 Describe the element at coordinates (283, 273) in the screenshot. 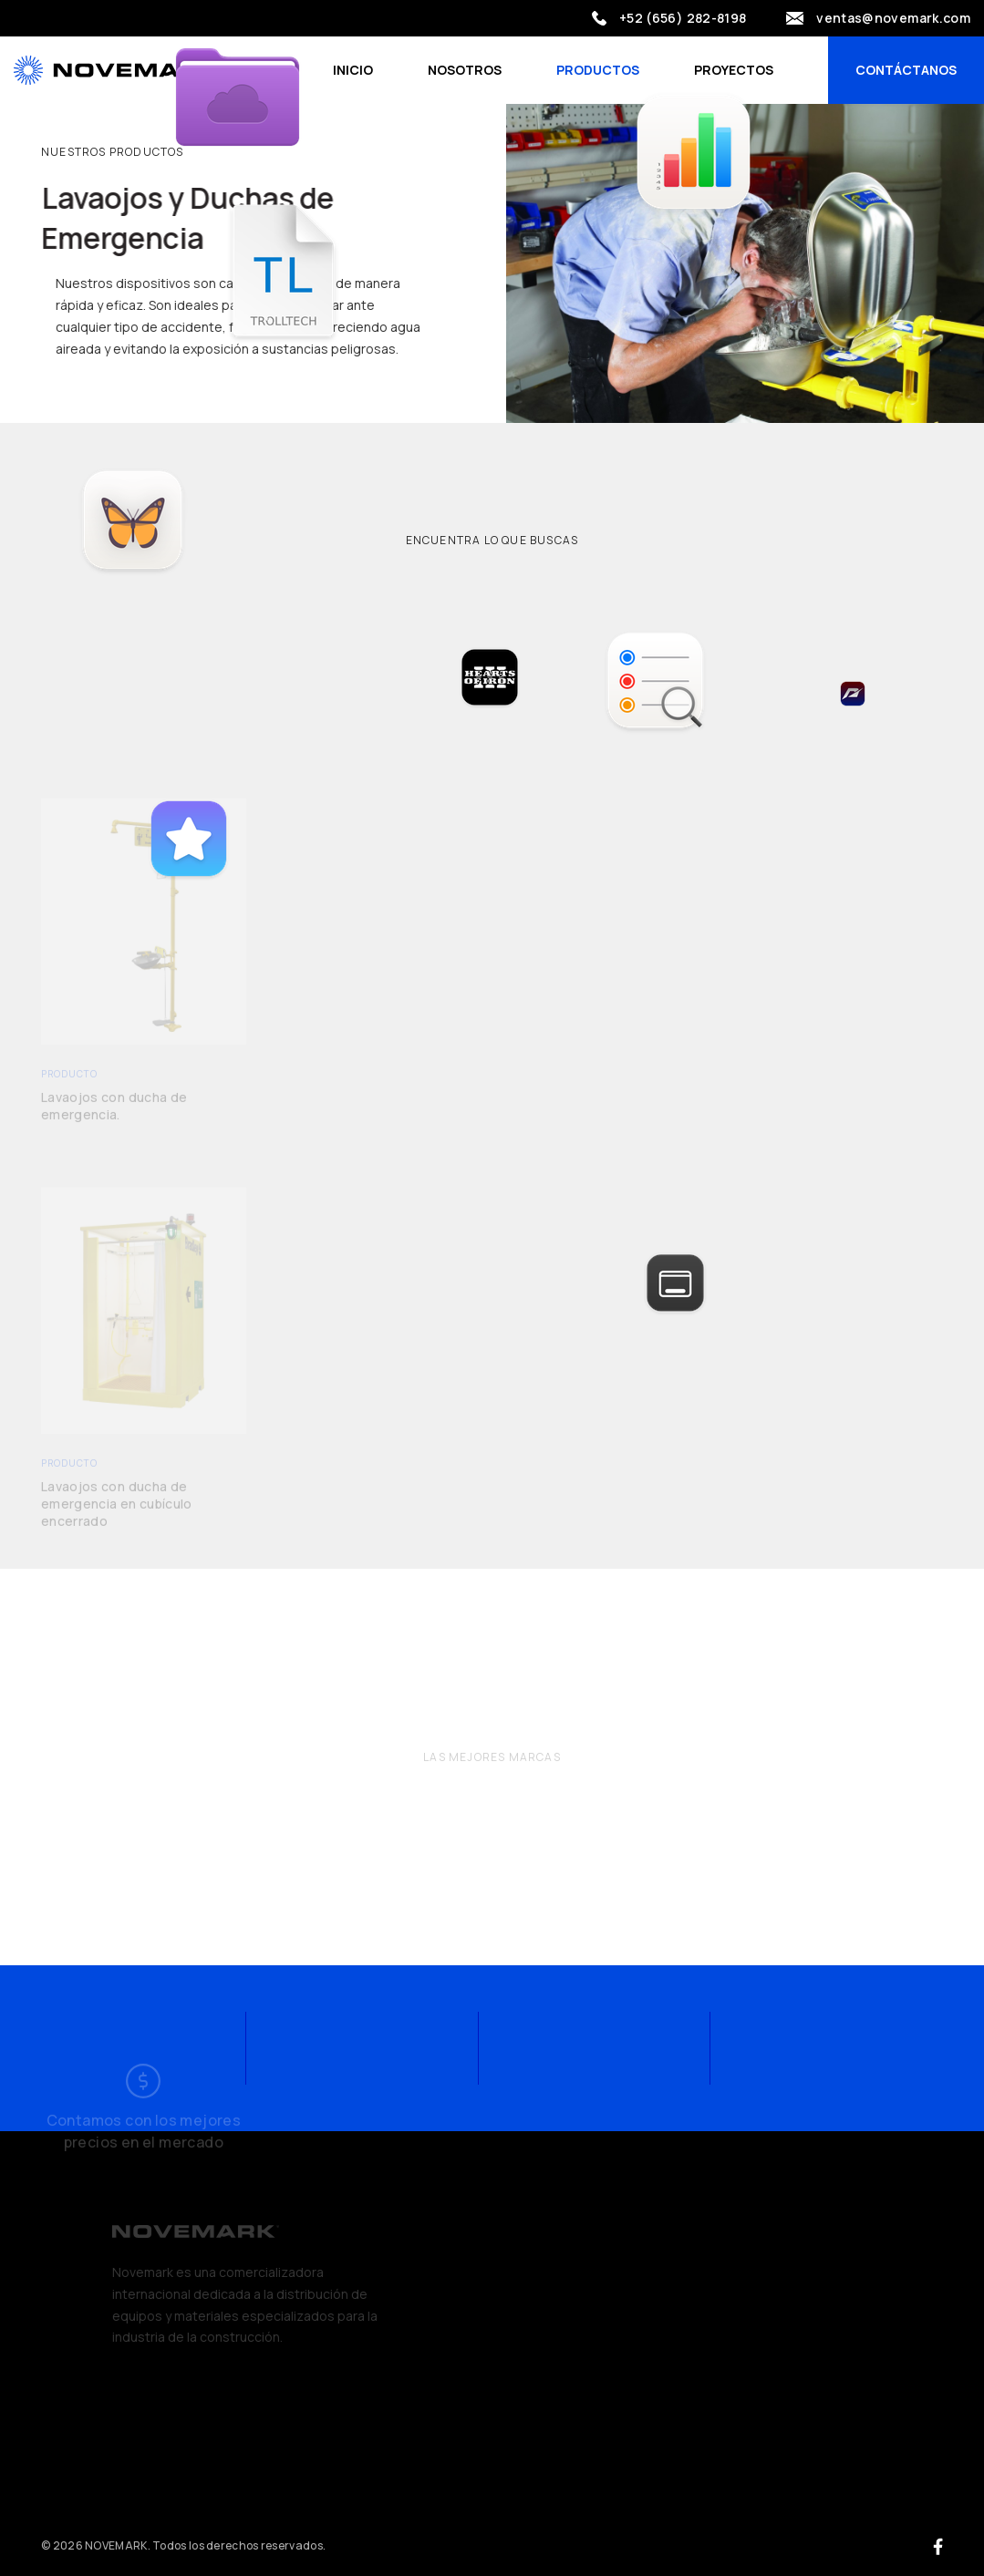

I see `a Qt Linguist translation file` at that location.